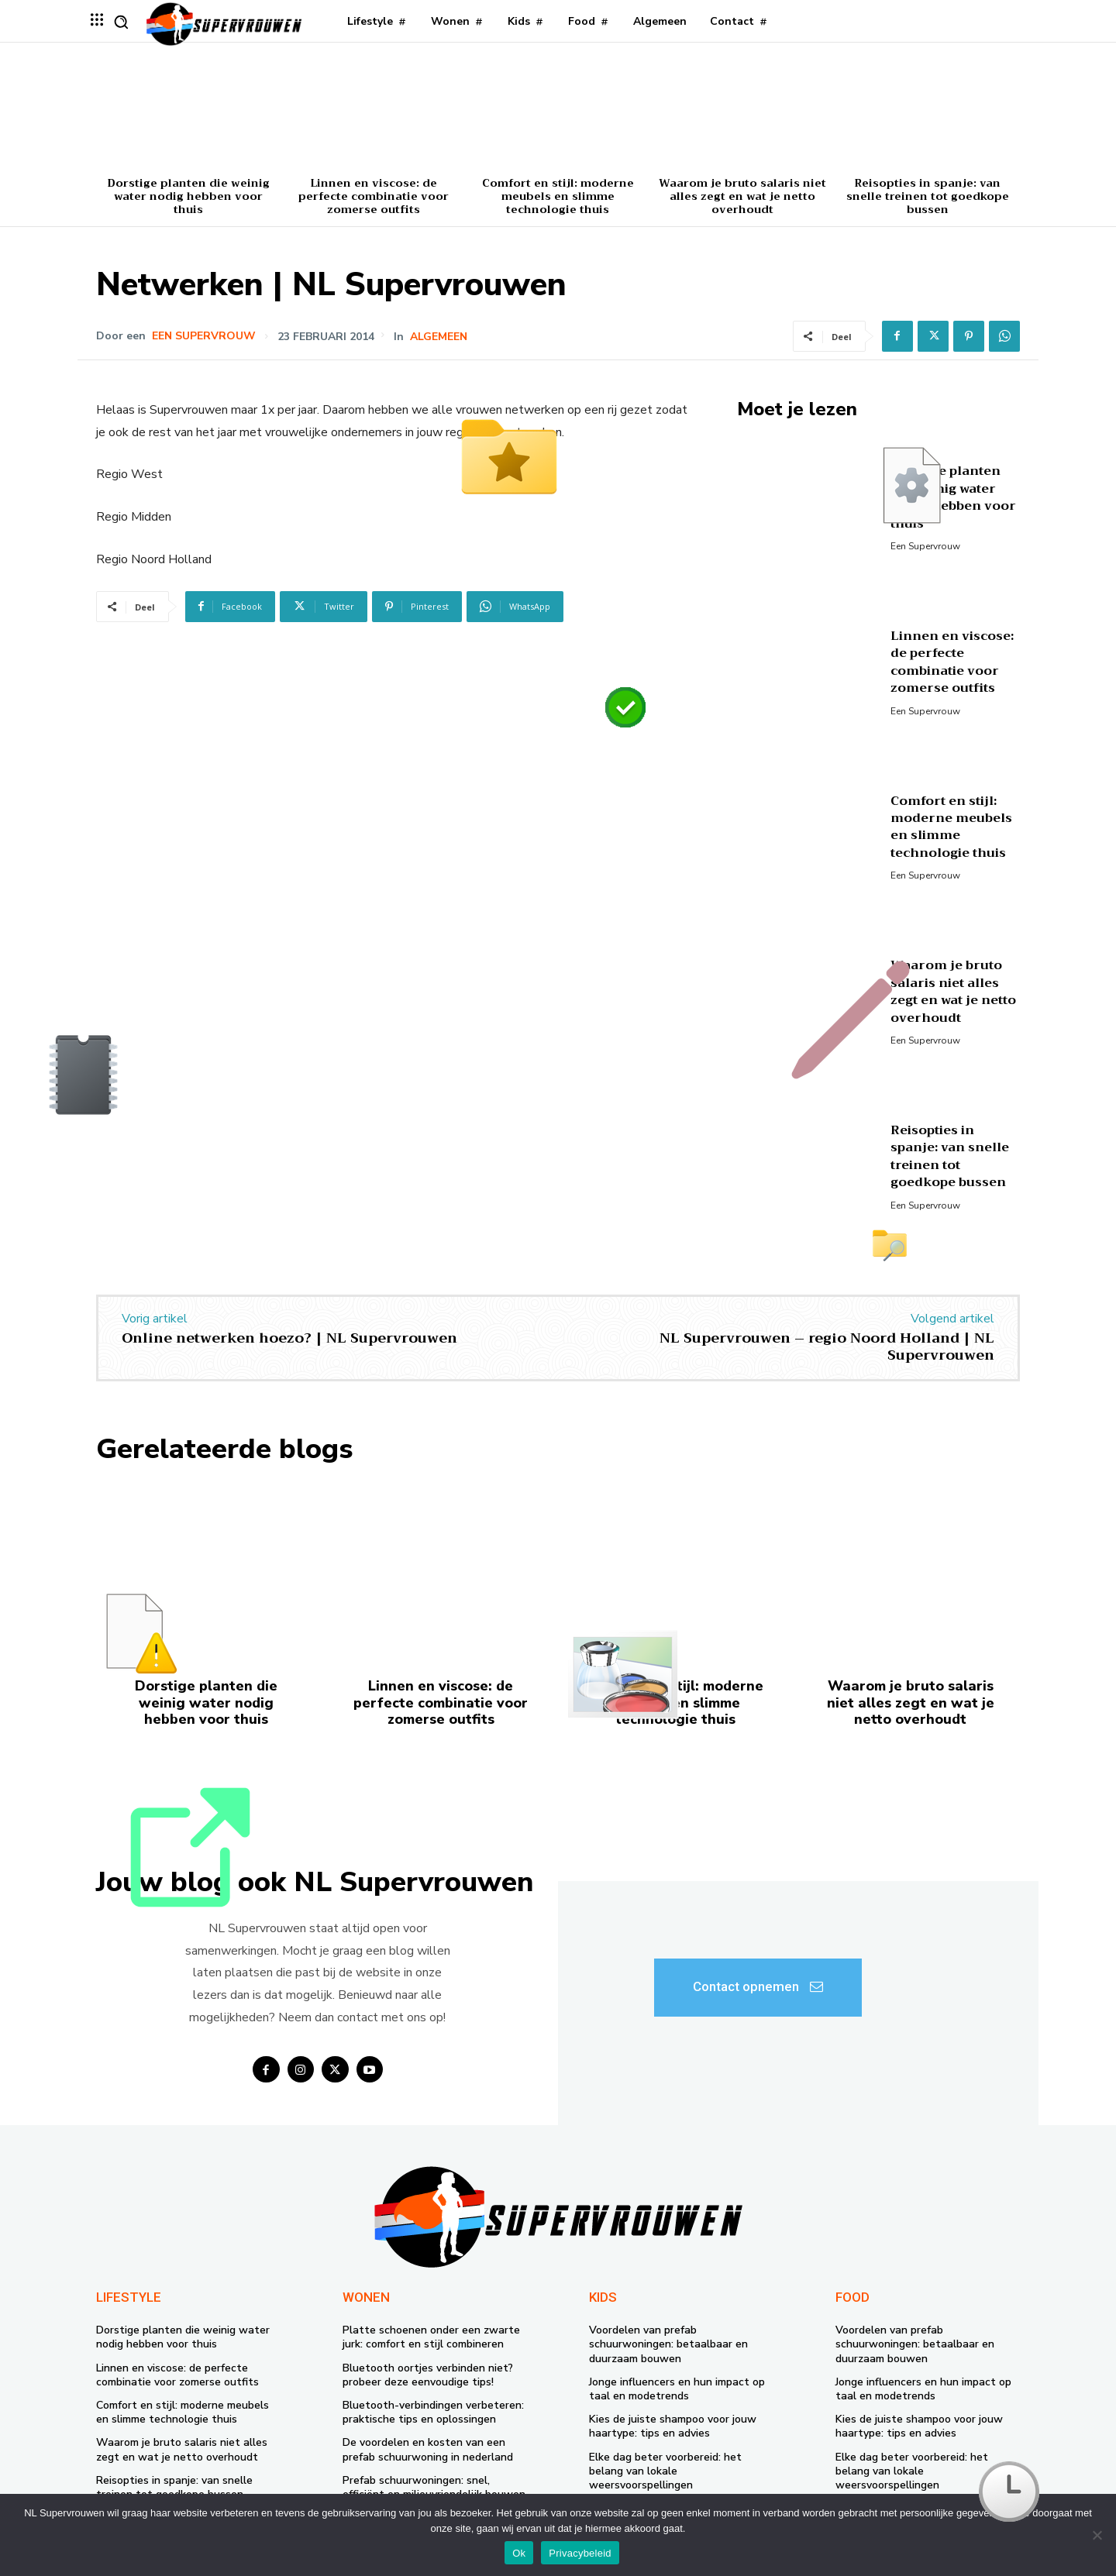 The height and width of the screenshot is (2576, 1116). Describe the element at coordinates (911, 485) in the screenshot. I see `open configuration file settings` at that location.